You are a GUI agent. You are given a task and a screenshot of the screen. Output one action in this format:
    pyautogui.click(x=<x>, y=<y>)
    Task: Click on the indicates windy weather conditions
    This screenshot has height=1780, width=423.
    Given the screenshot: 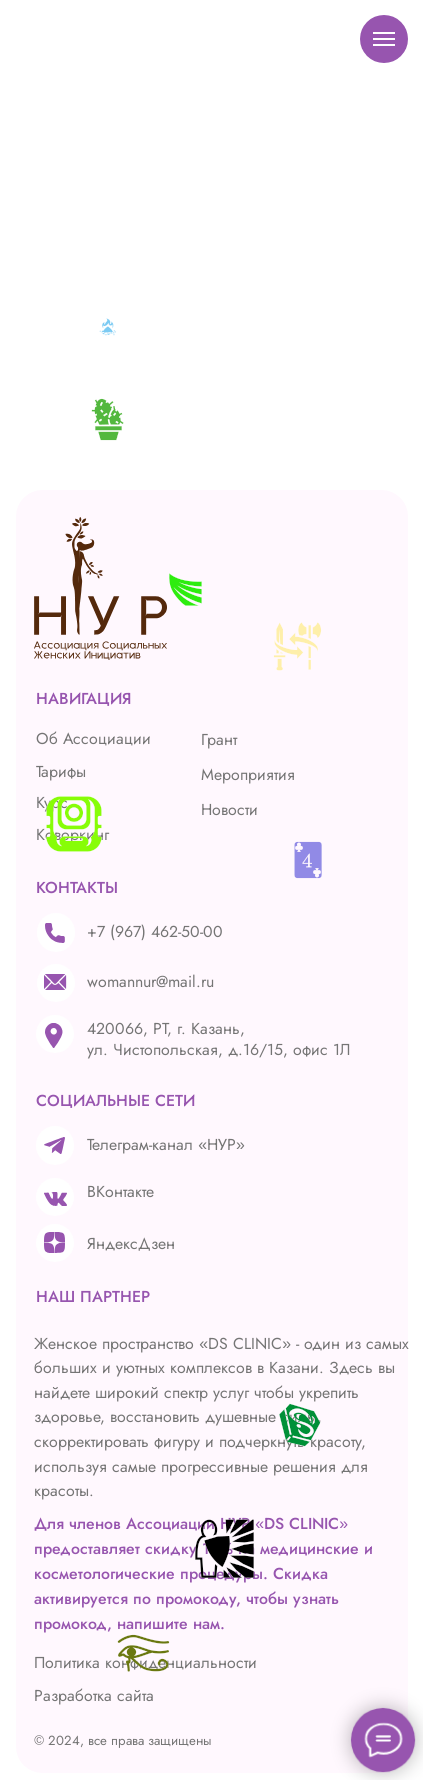 What is the action you would take?
    pyautogui.click(x=185, y=589)
    